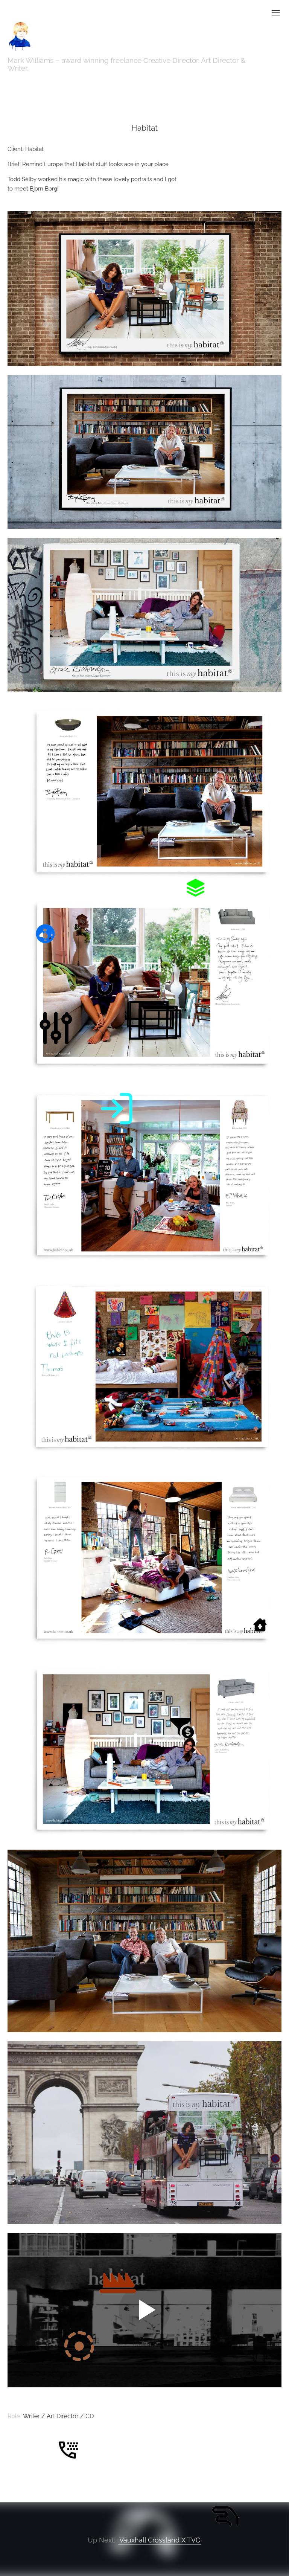 The width and height of the screenshot is (289, 2576). What do you see at coordinates (260, 1625) in the screenshot?
I see `access medical or healthcare services` at bounding box center [260, 1625].